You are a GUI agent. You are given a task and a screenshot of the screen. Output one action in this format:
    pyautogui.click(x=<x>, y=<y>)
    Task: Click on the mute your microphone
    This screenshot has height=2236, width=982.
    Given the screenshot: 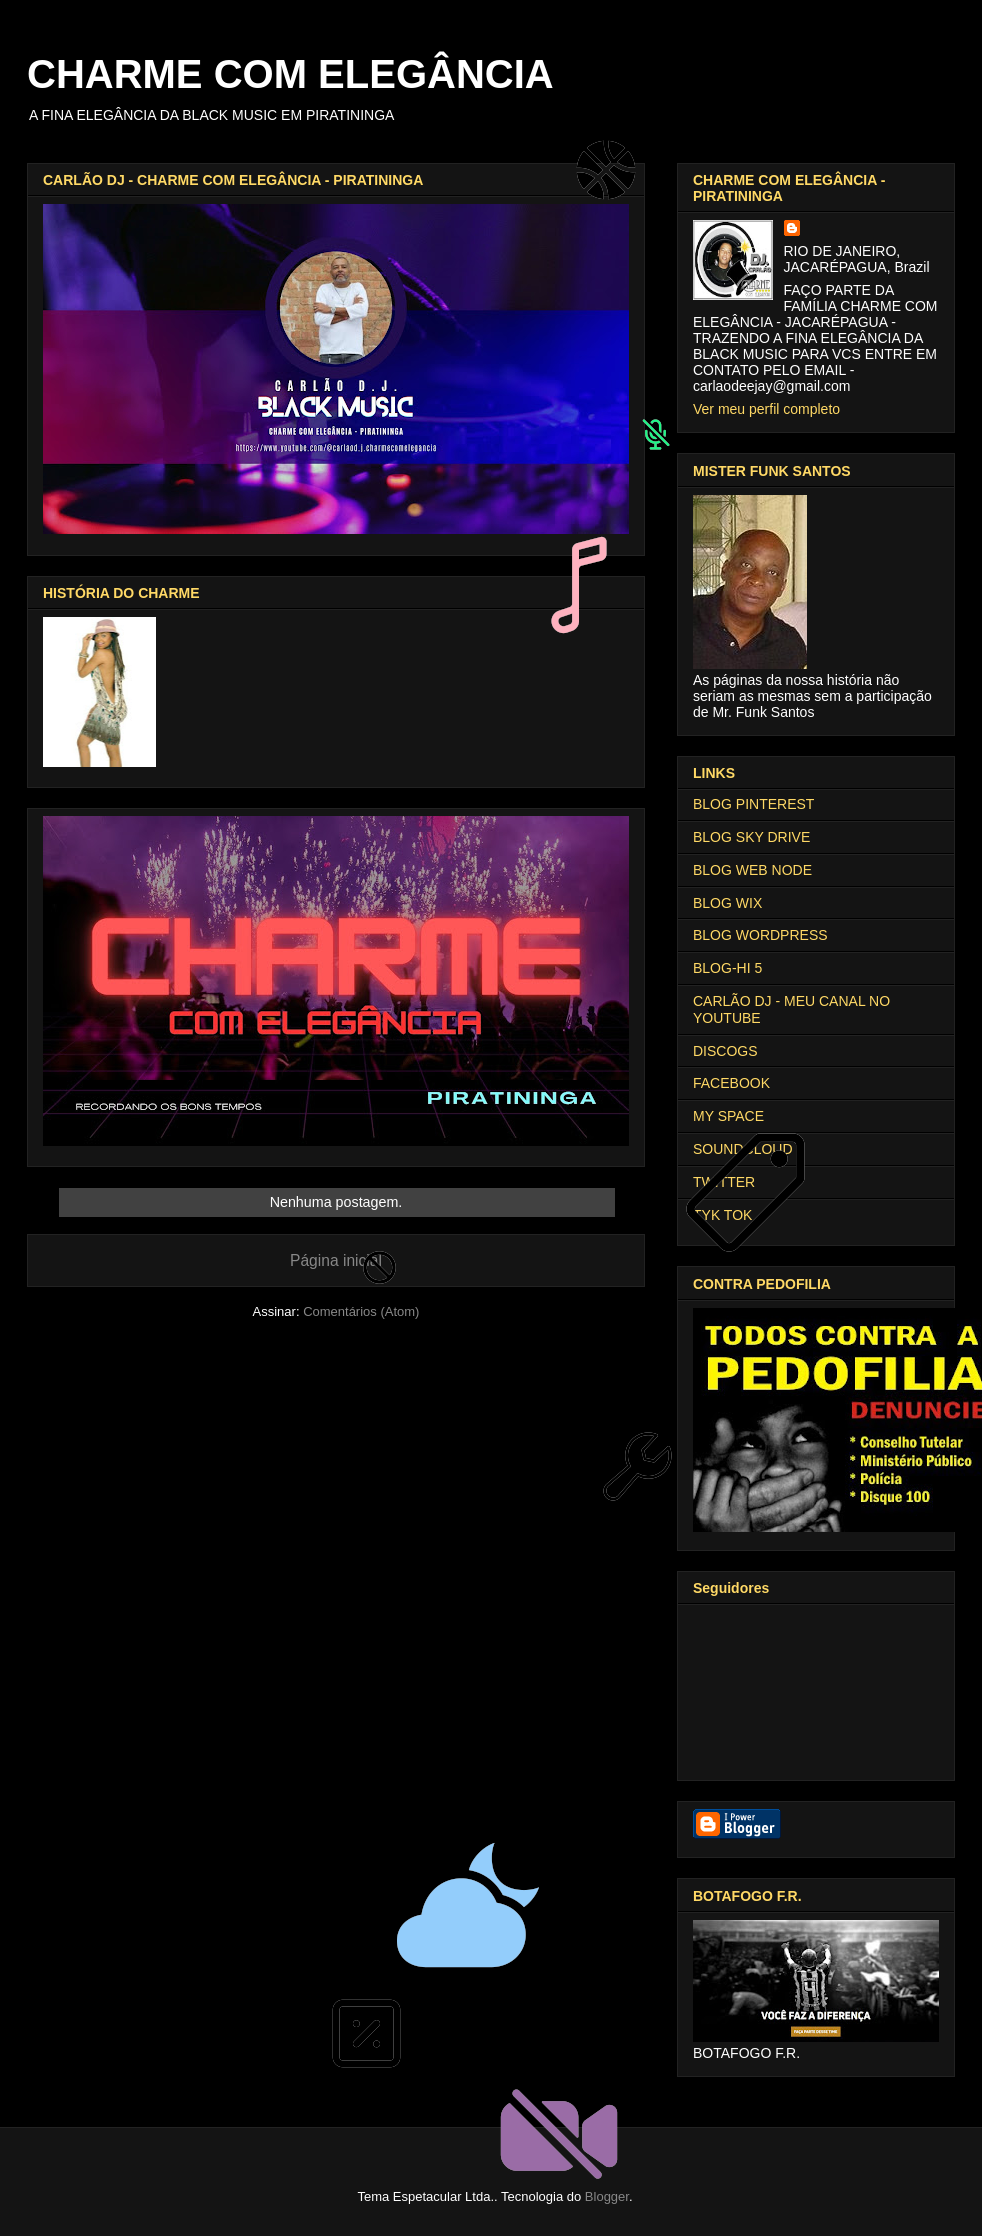 What is the action you would take?
    pyautogui.click(x=655, y=434)
    